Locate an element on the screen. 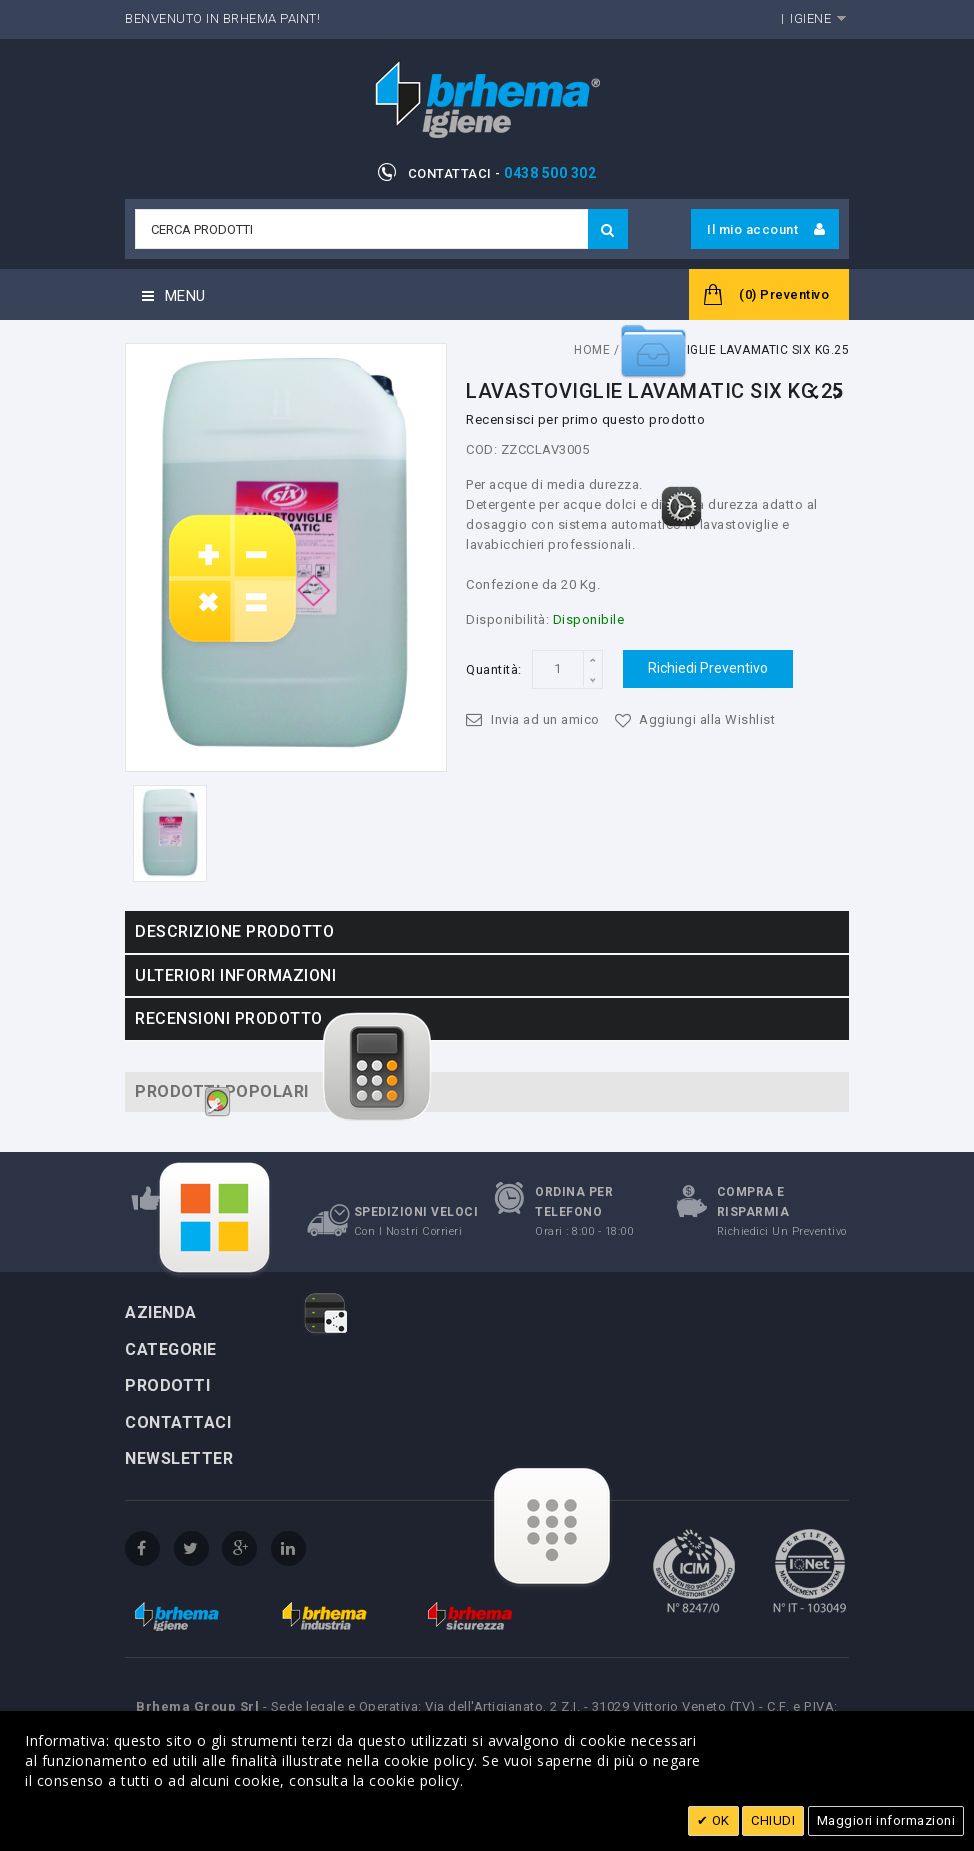  open pcb calculator app is located at coordinates (232, 578).